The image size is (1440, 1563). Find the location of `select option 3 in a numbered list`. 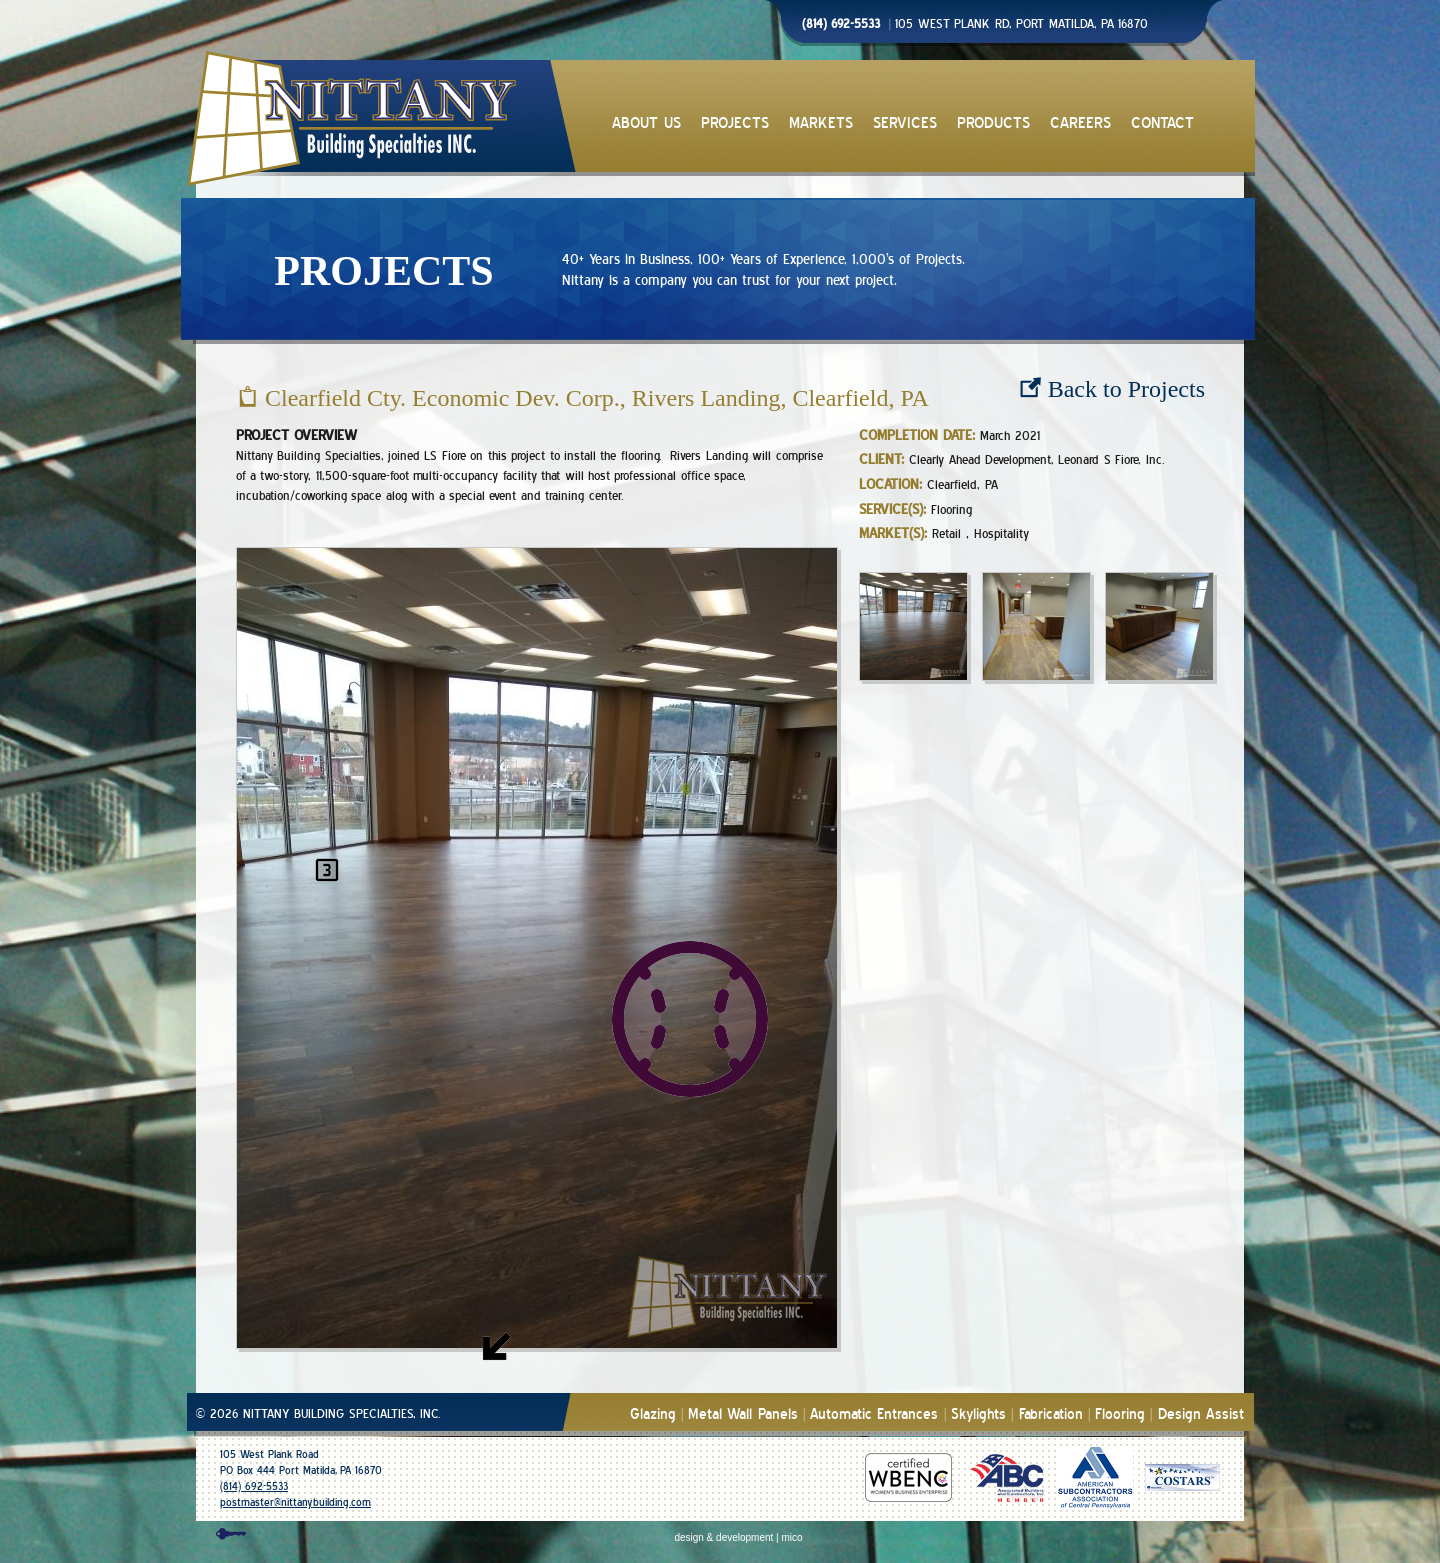

select option 3 in a numbered list is located at coordinates (327, 870).